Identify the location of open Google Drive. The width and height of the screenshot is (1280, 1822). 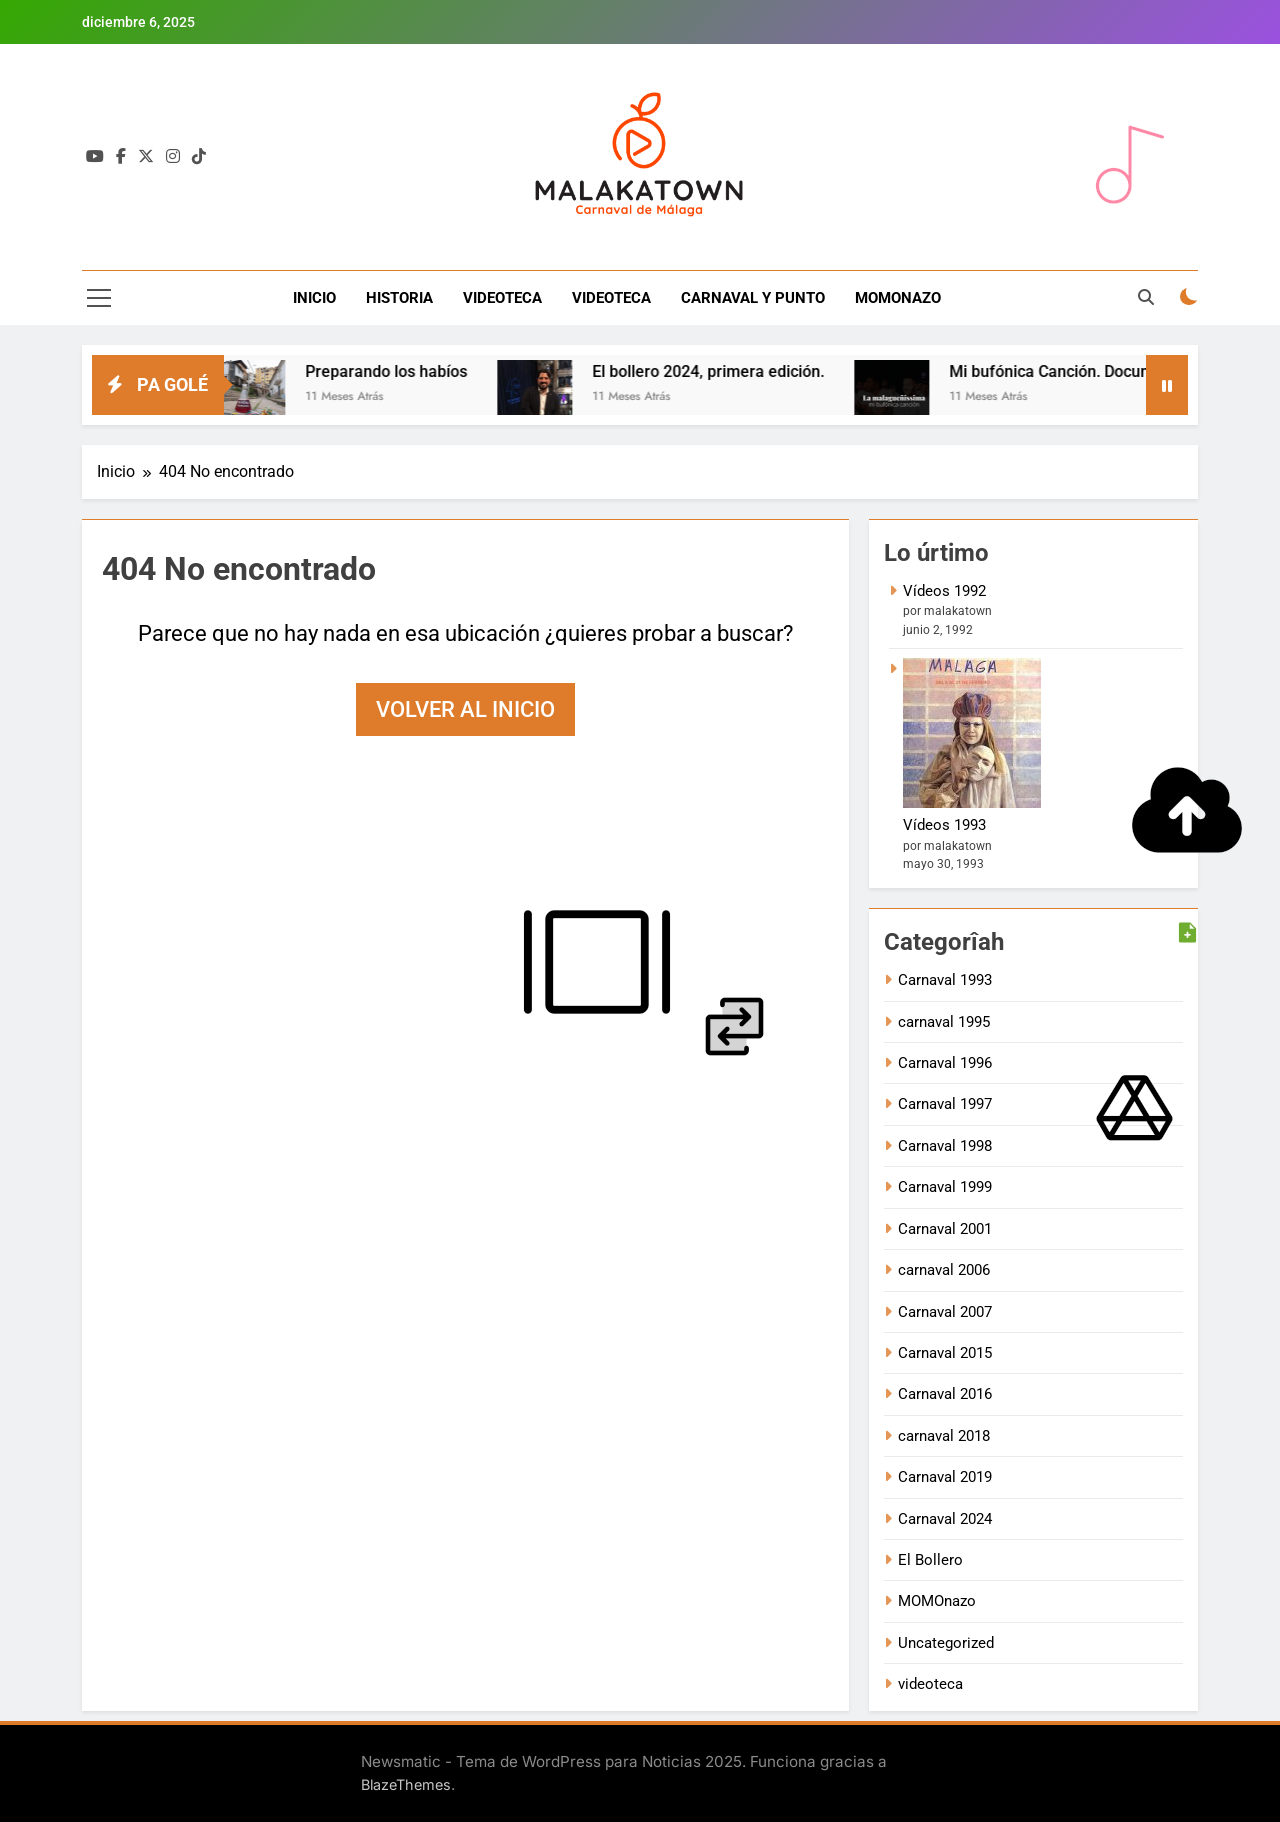
(1134, 1110).